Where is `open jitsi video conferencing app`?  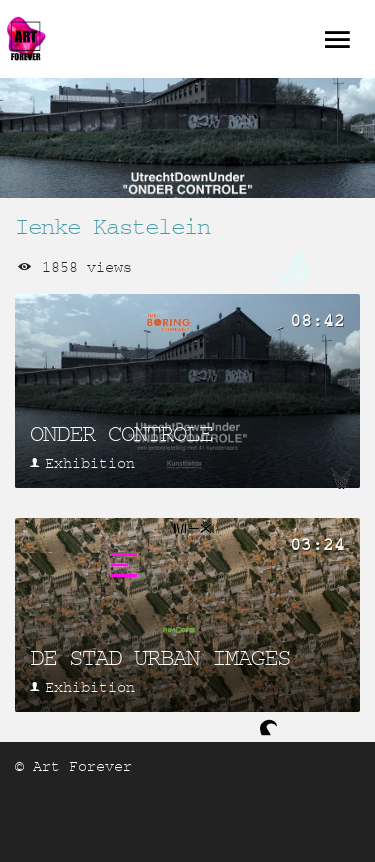 open jitsi video conferencing app is located at coordinates (294, 270).